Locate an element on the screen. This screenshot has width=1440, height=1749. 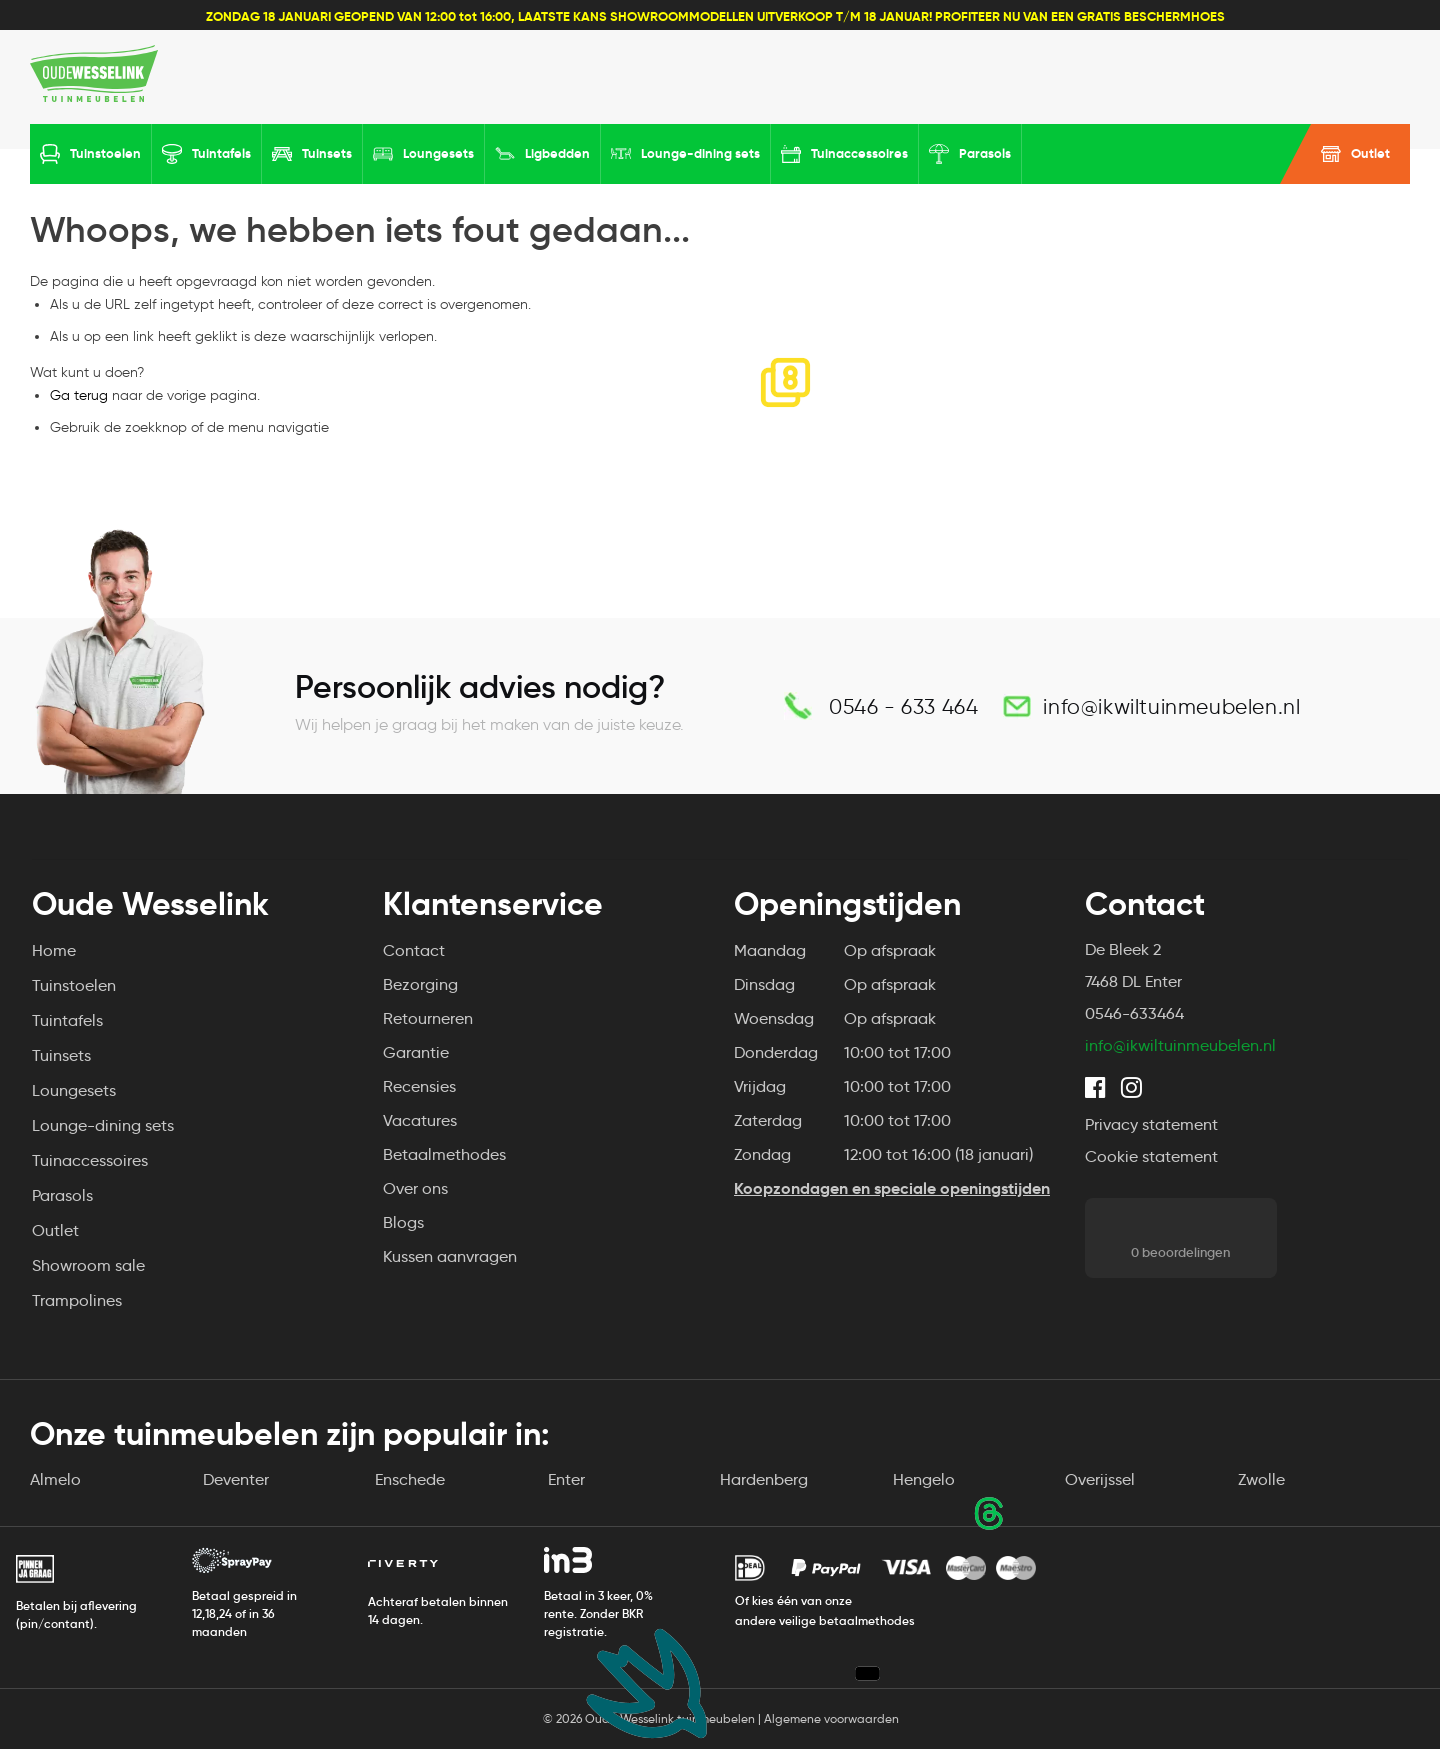
open the Threads app is located at coordinates (989, 1513).